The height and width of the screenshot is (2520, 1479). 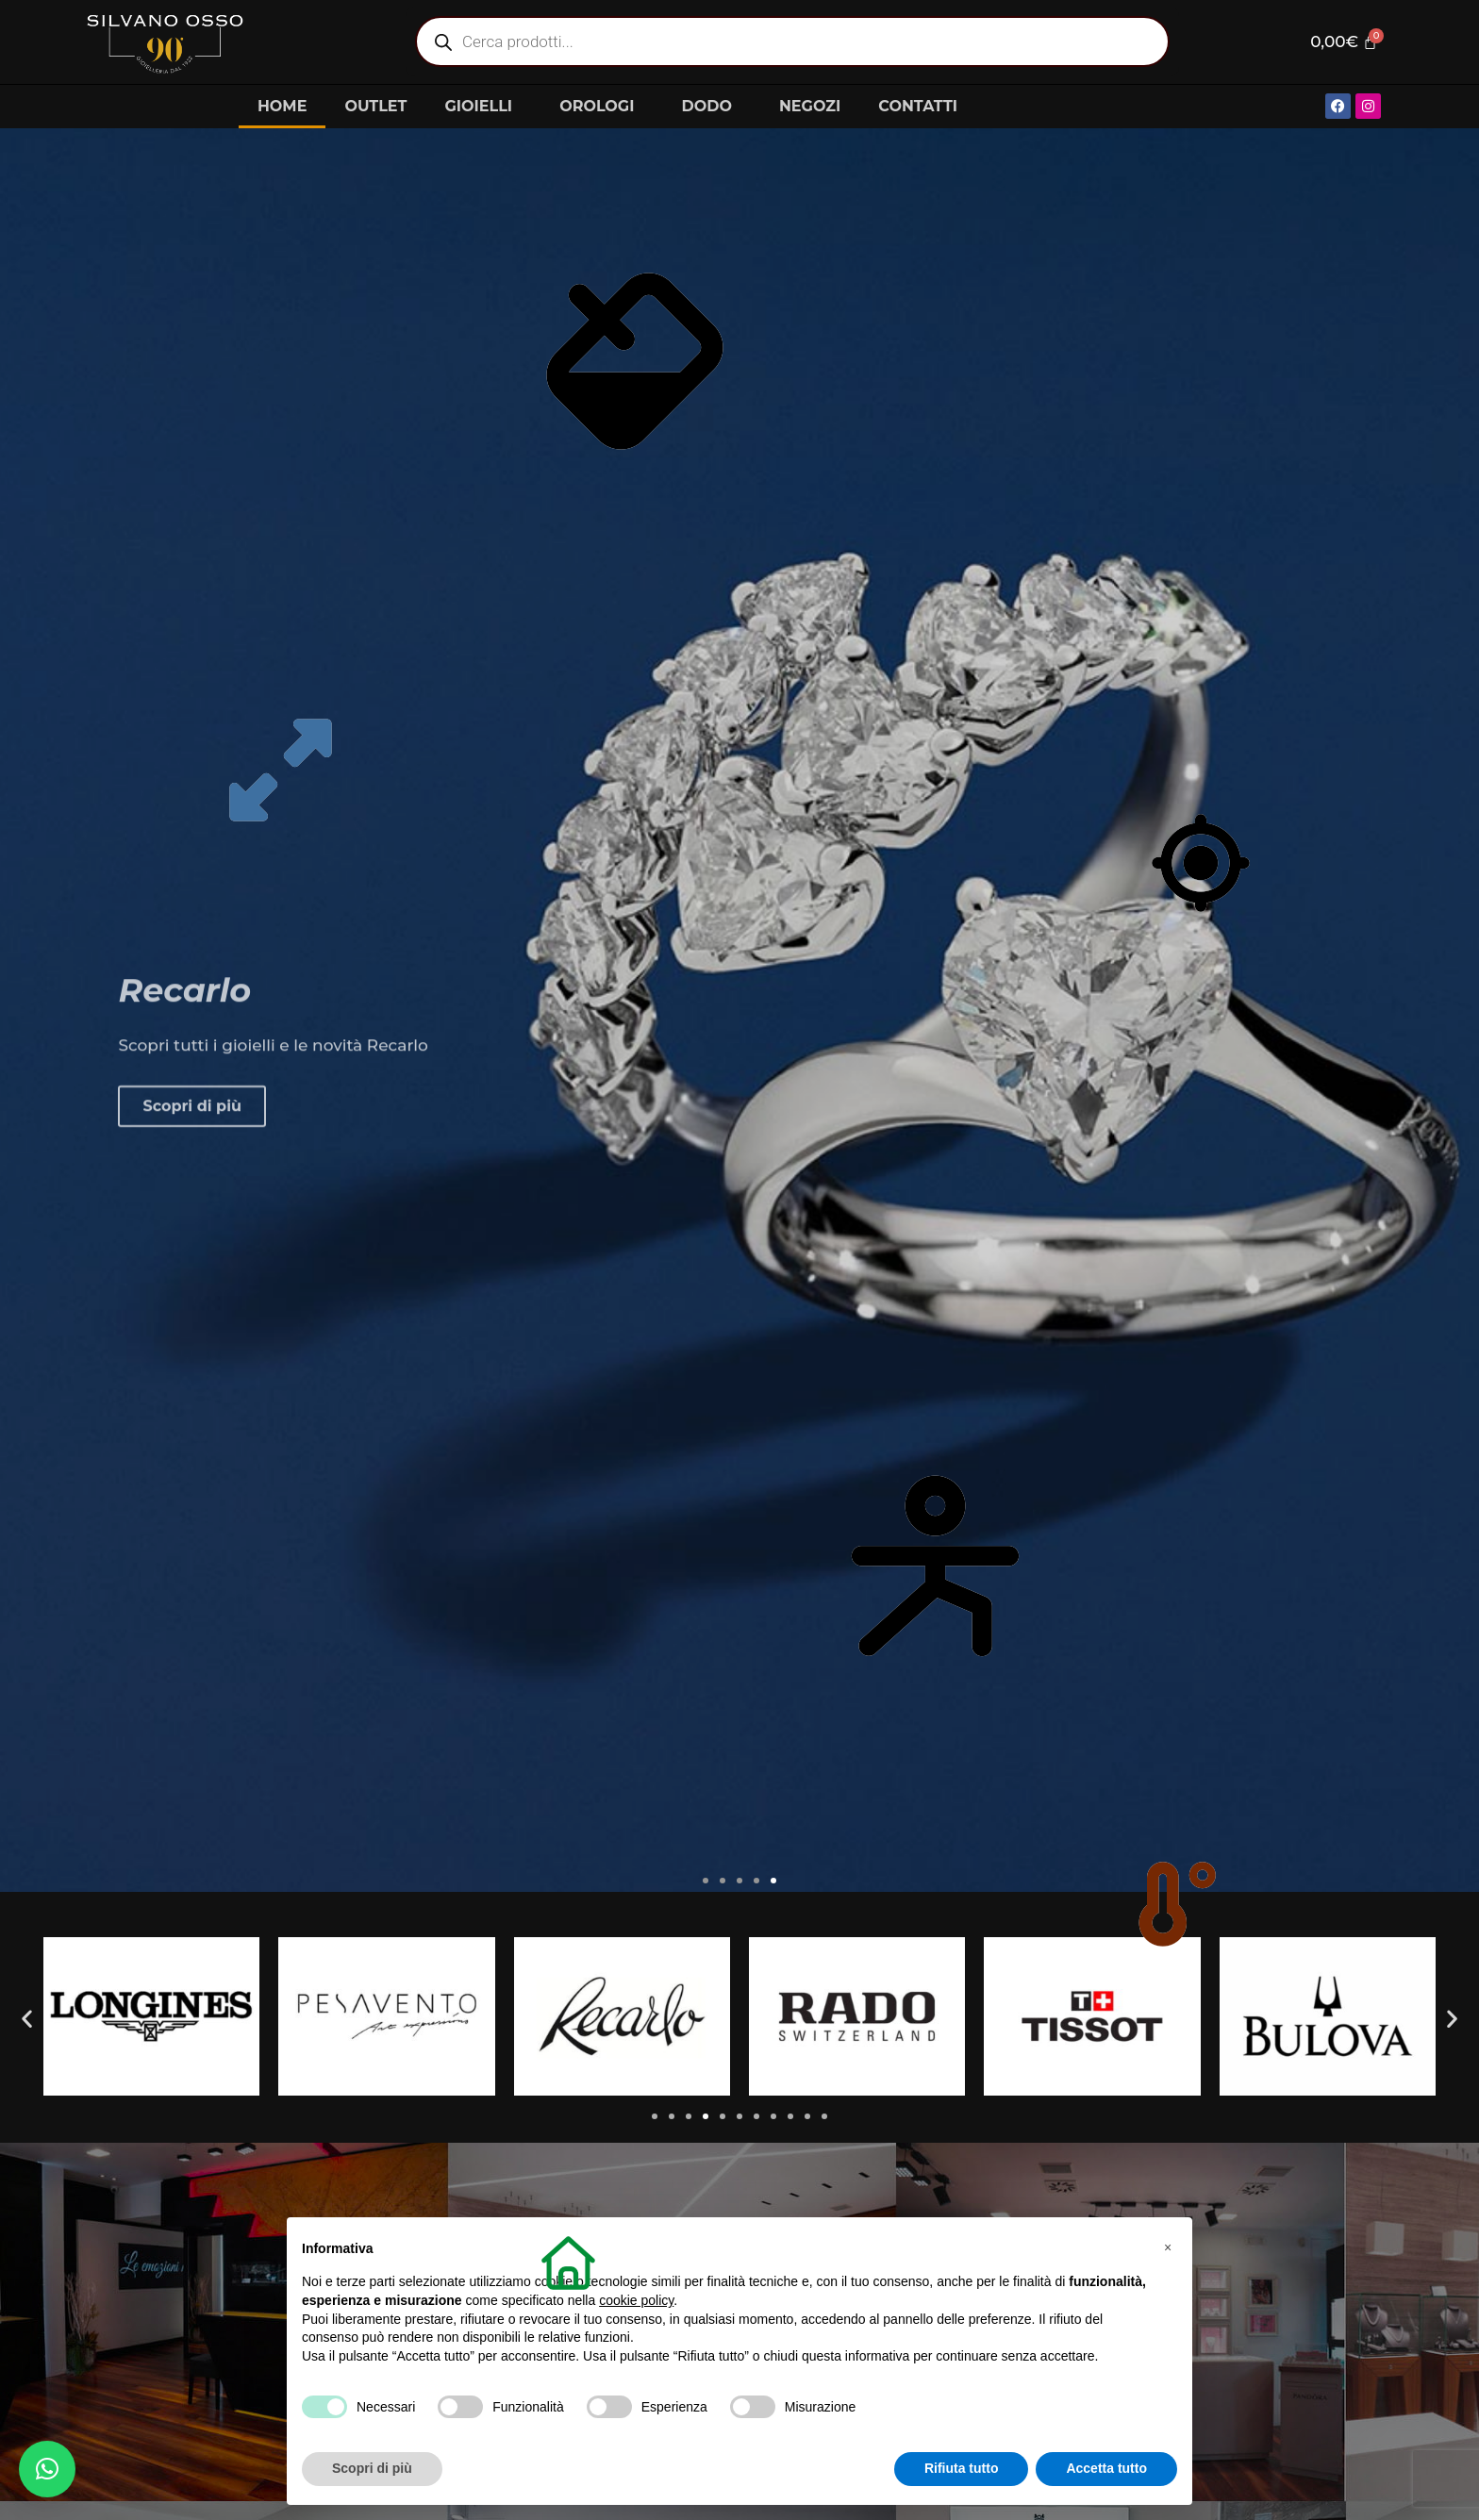 What do you see at coordinates (1201, 863) in the screenshot?
I see `center map on current location` at bounding box center [1201, 863].